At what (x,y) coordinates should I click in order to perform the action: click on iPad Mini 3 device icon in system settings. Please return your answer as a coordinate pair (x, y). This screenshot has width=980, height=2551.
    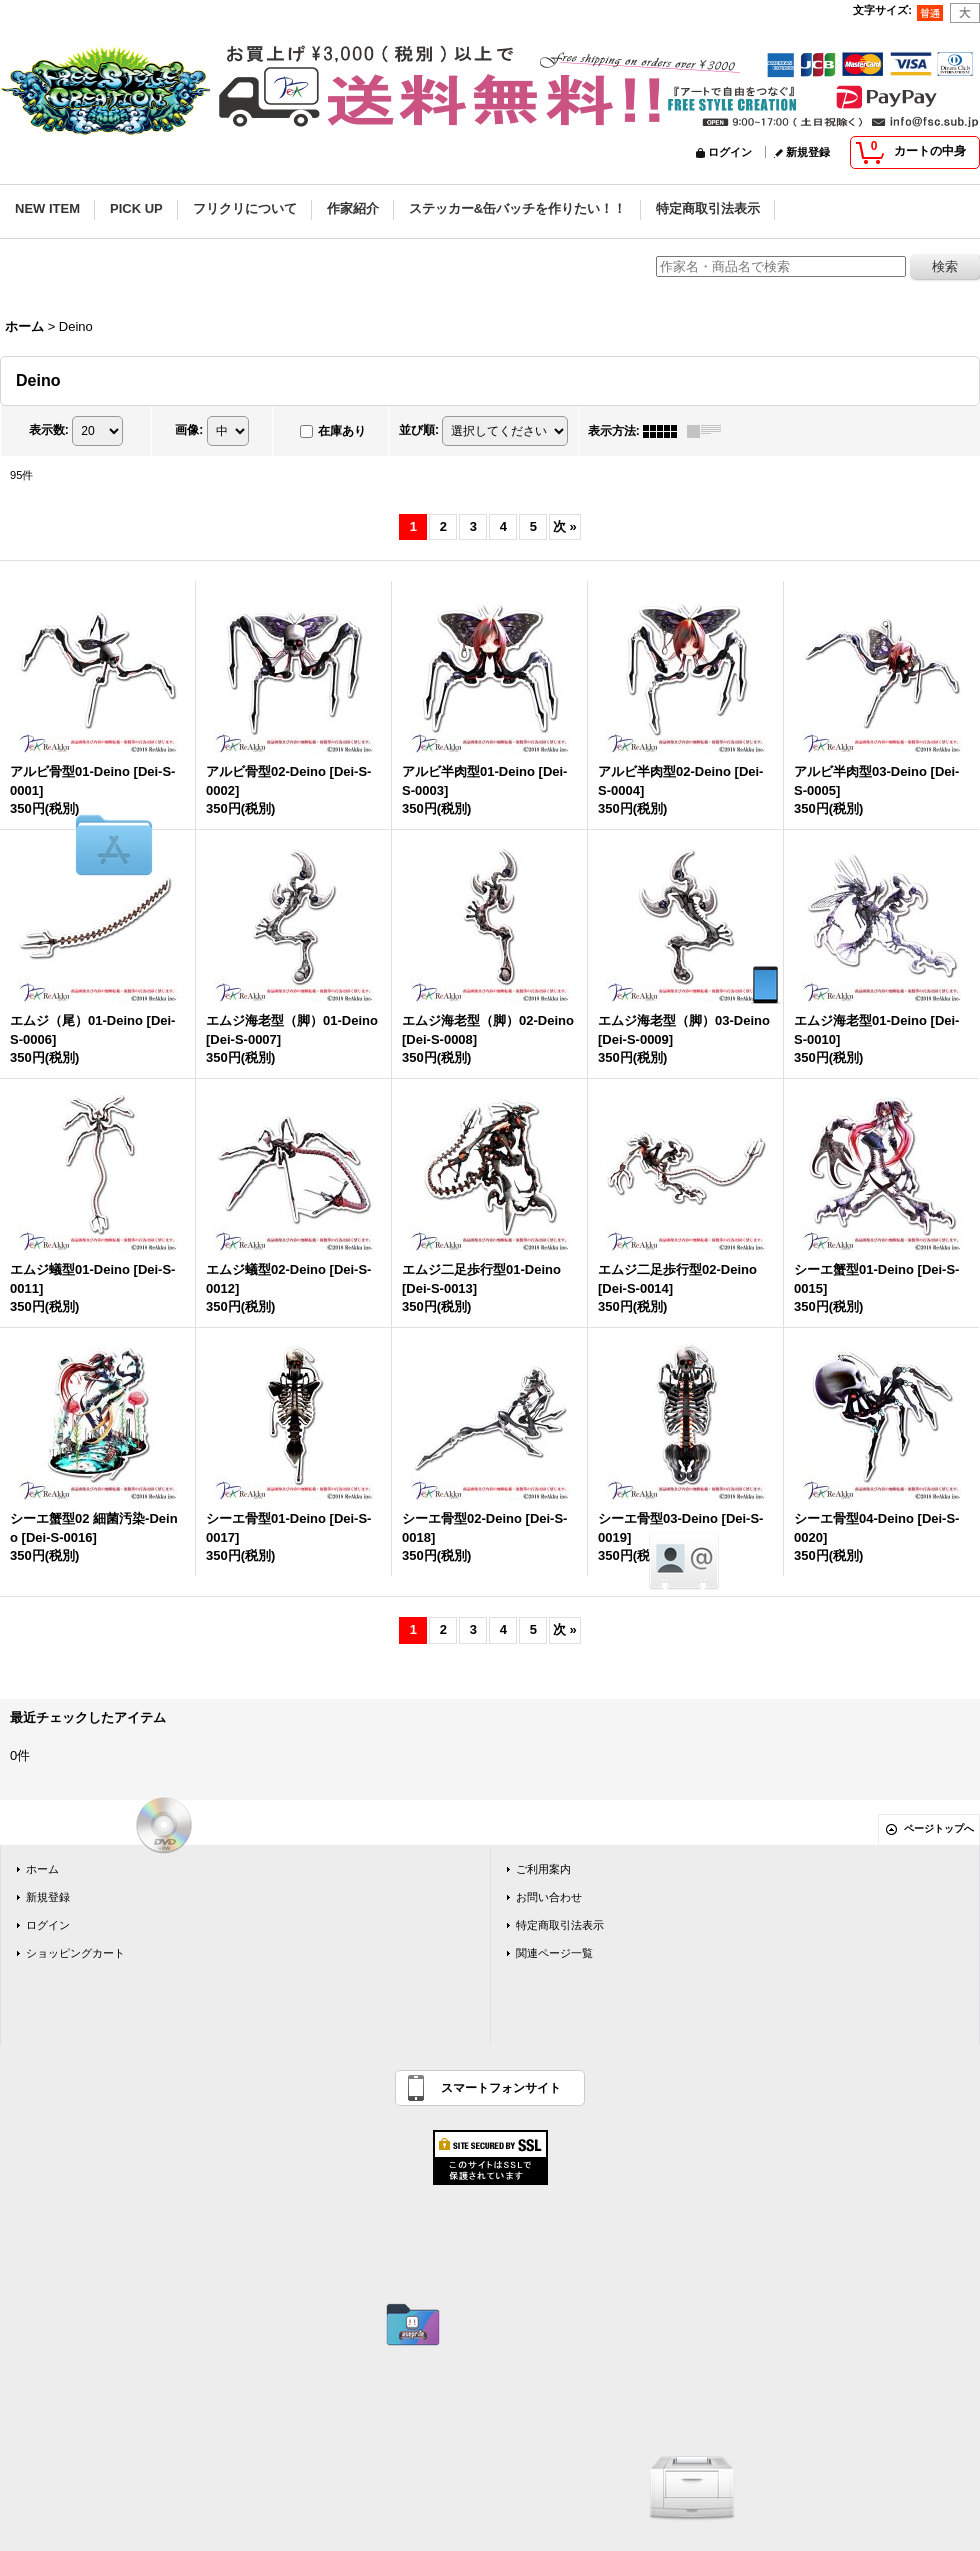
    Looking at the image, I should click on (765, 981).